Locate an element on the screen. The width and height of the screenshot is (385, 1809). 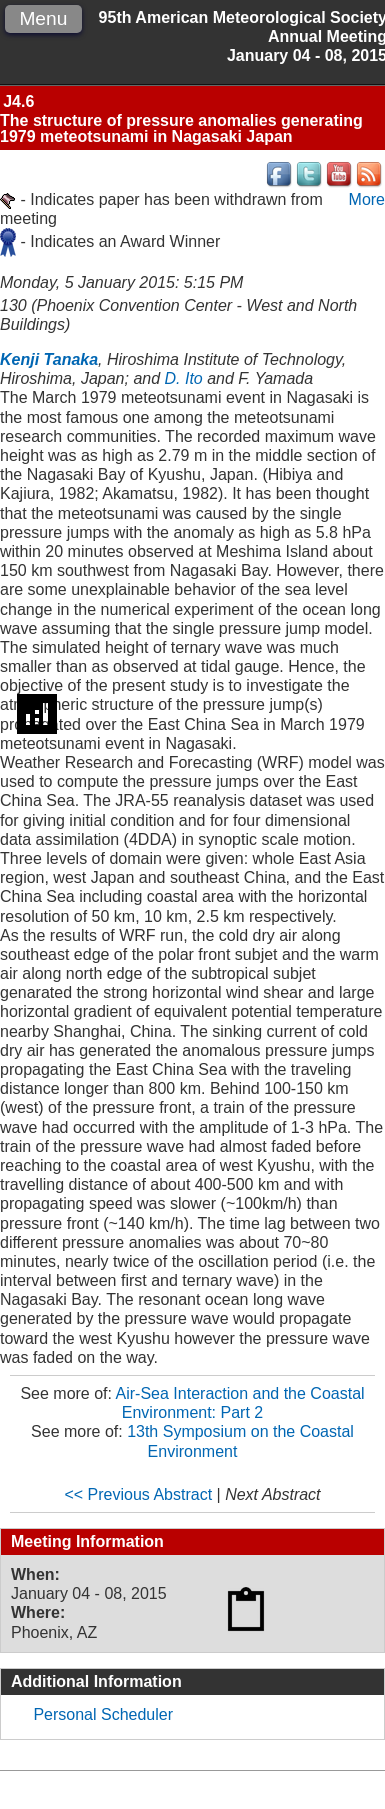
view analytics and statistics is located at coordinates (37, 714).